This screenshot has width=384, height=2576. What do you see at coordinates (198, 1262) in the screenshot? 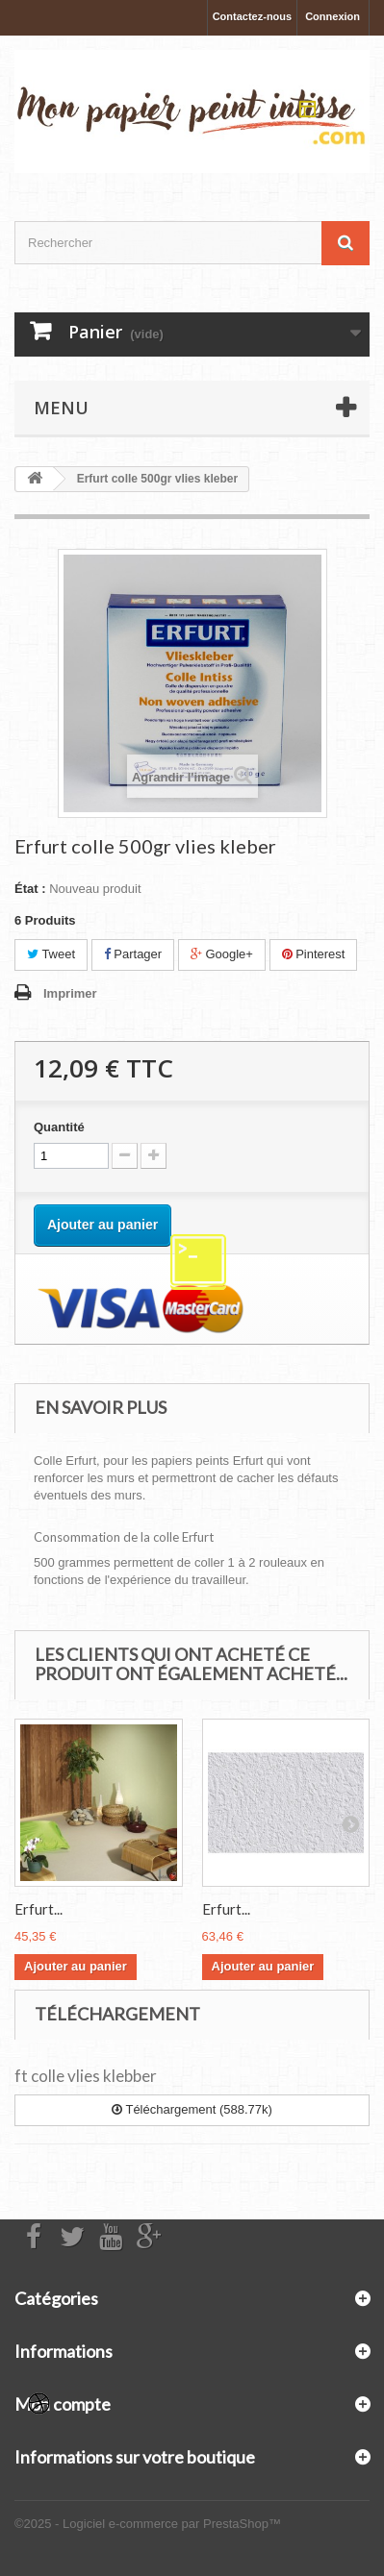
I see `open gnome terminal application` at bounding box center [198, 1262].